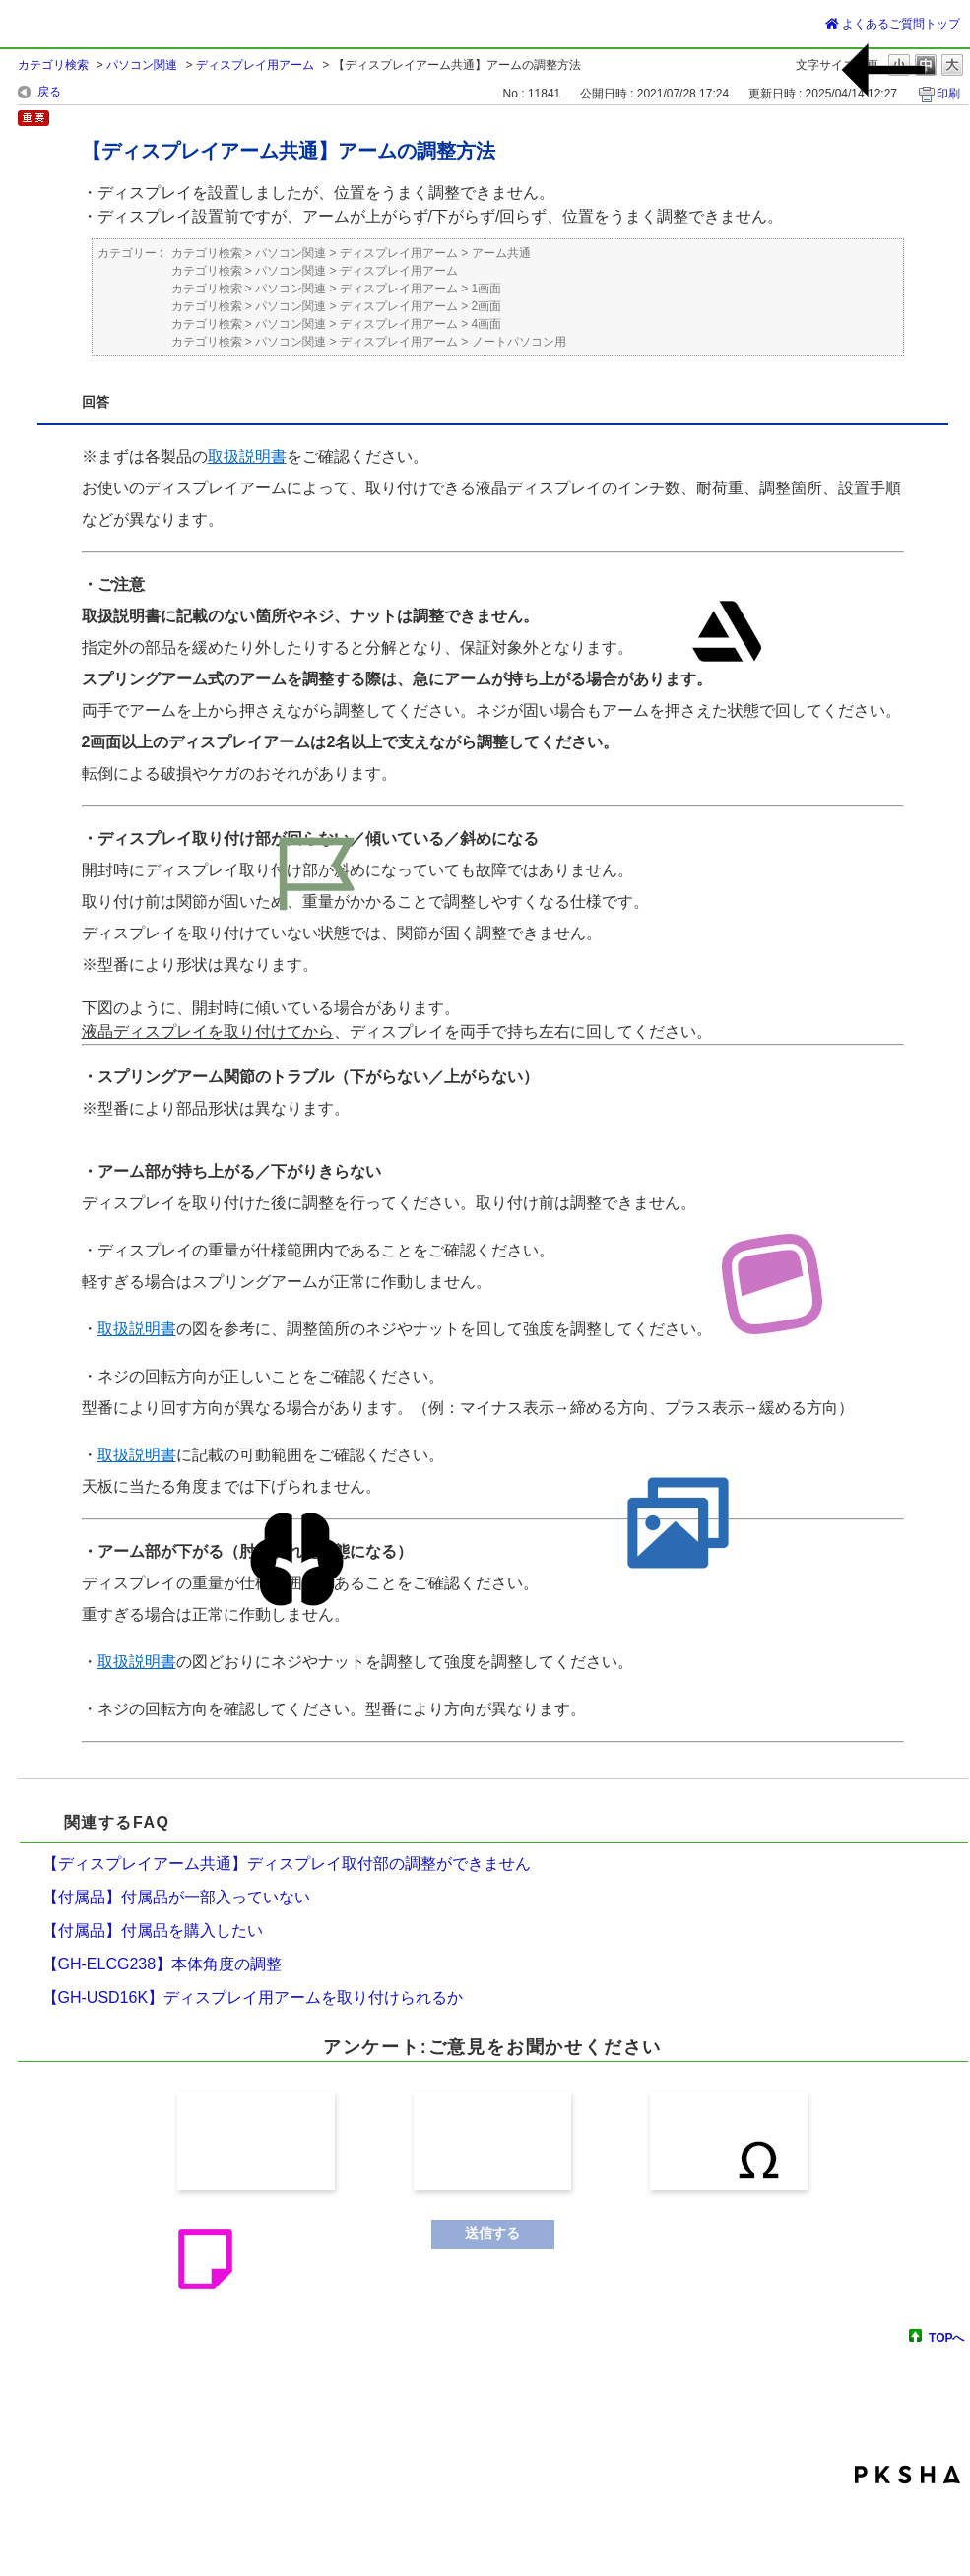 The height and width of the screenshot is (2576, 970). I want to click on flag or bookmark an item, so click(317, 871).